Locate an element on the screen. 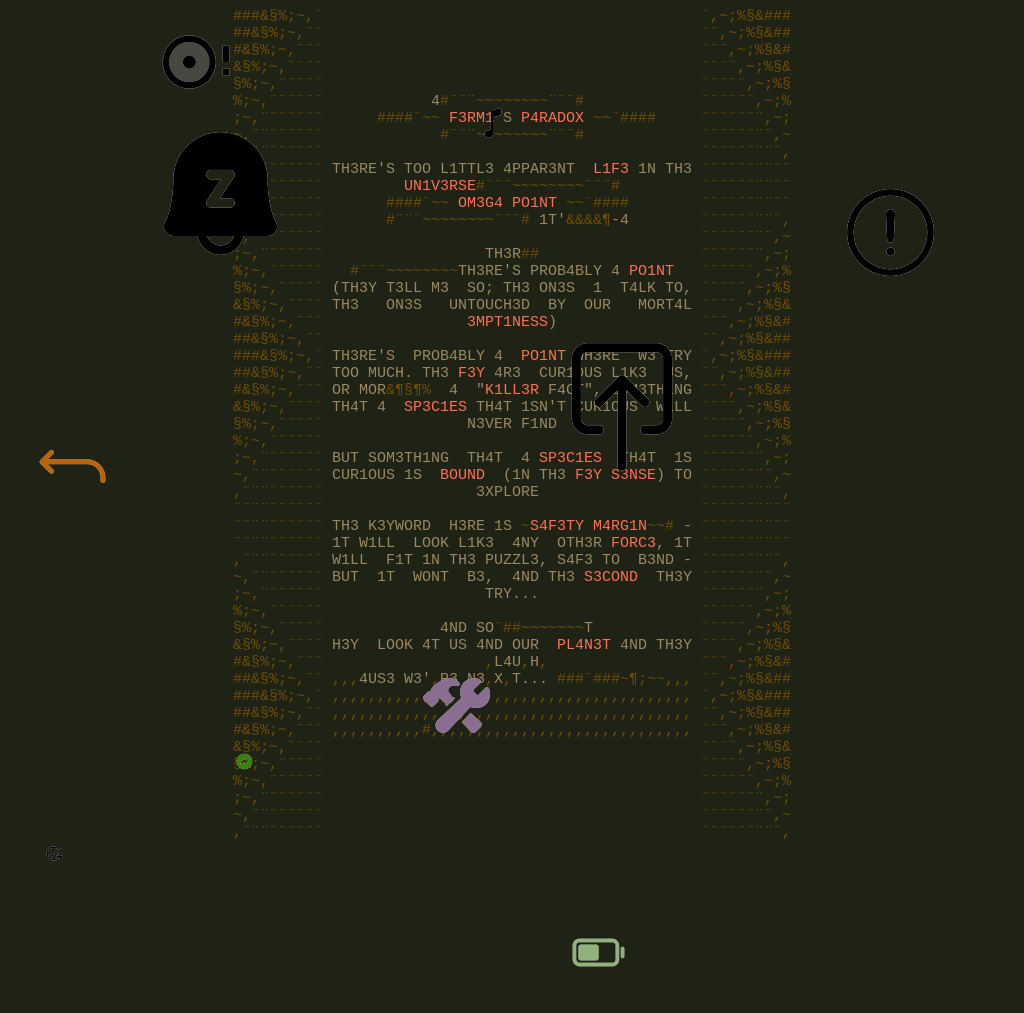  indicates battery at 50% charge level is located at coordinates (598, 952).